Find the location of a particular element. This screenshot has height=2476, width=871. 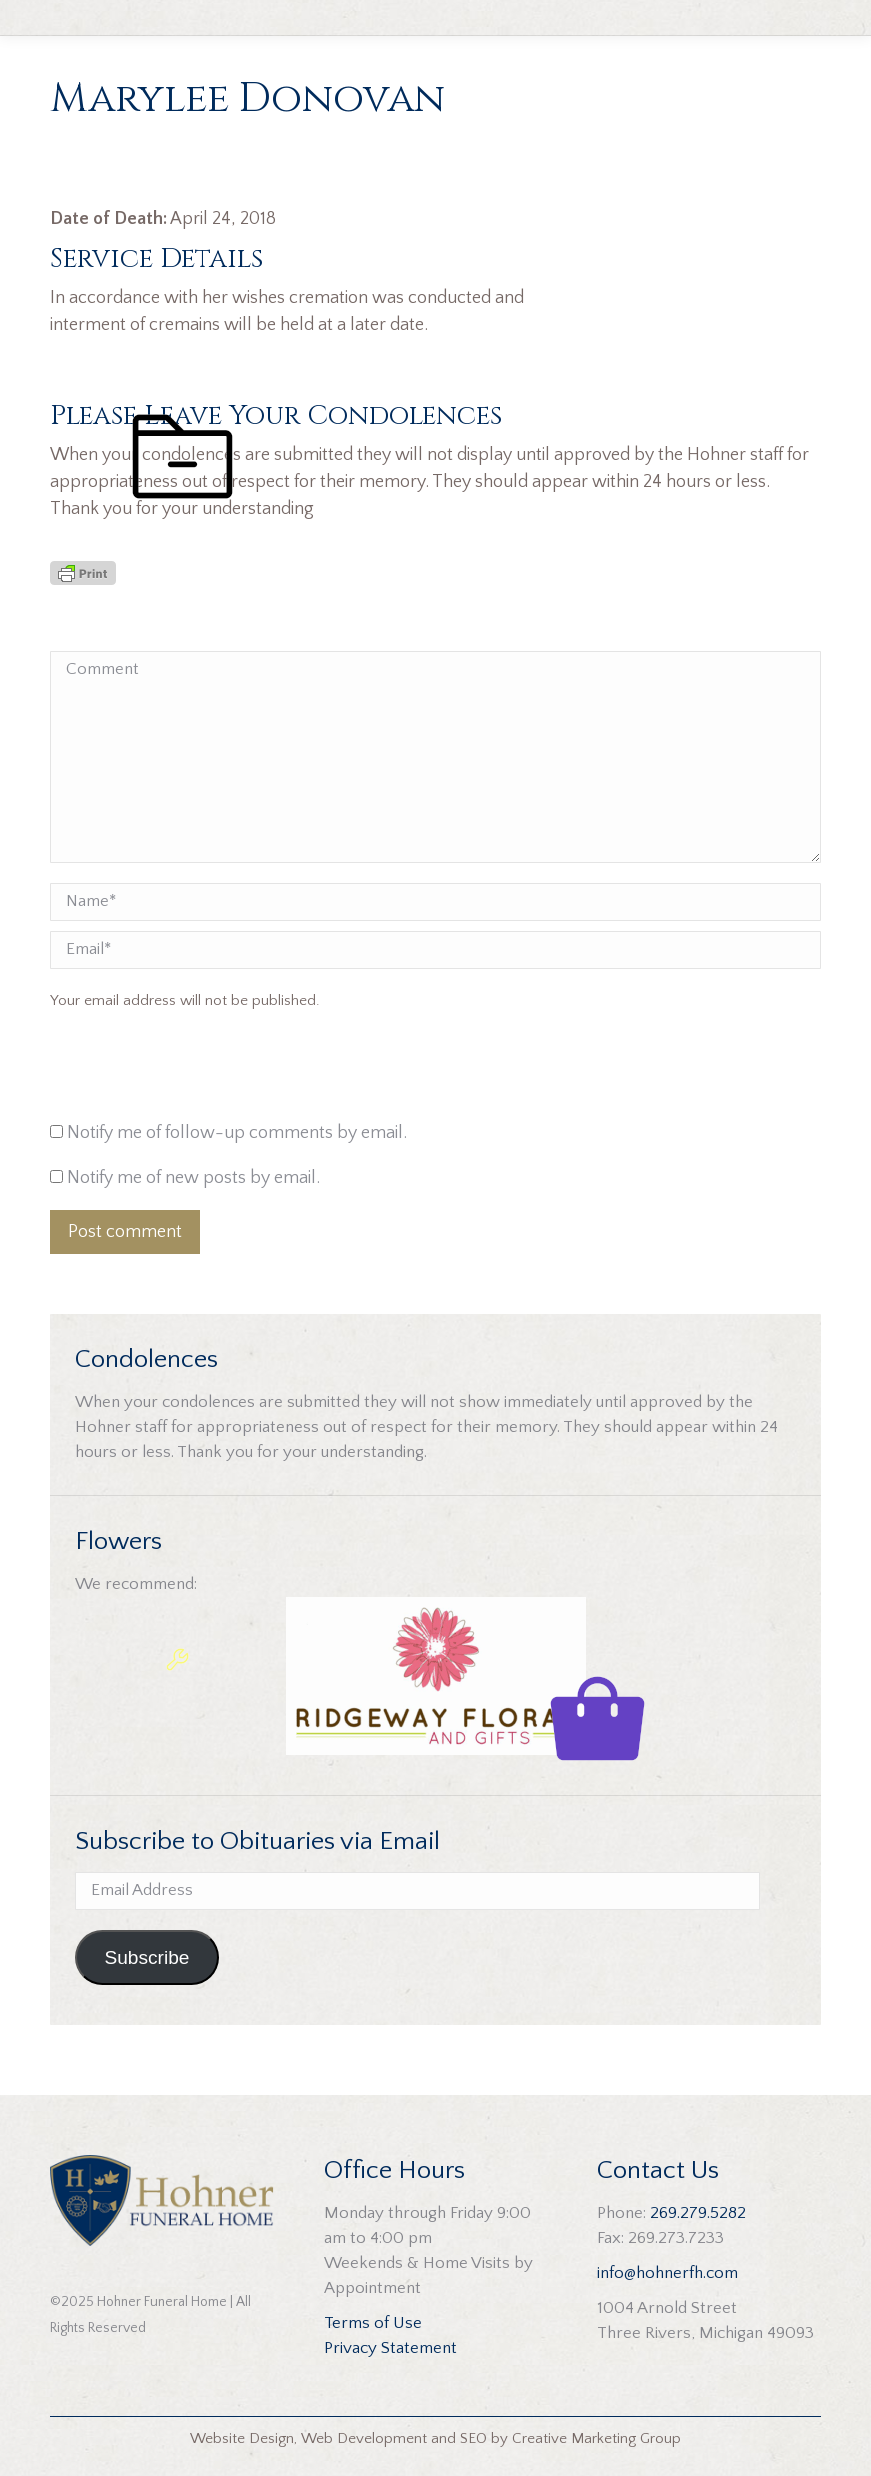

remove a folder is located at coordinates (182, 456).